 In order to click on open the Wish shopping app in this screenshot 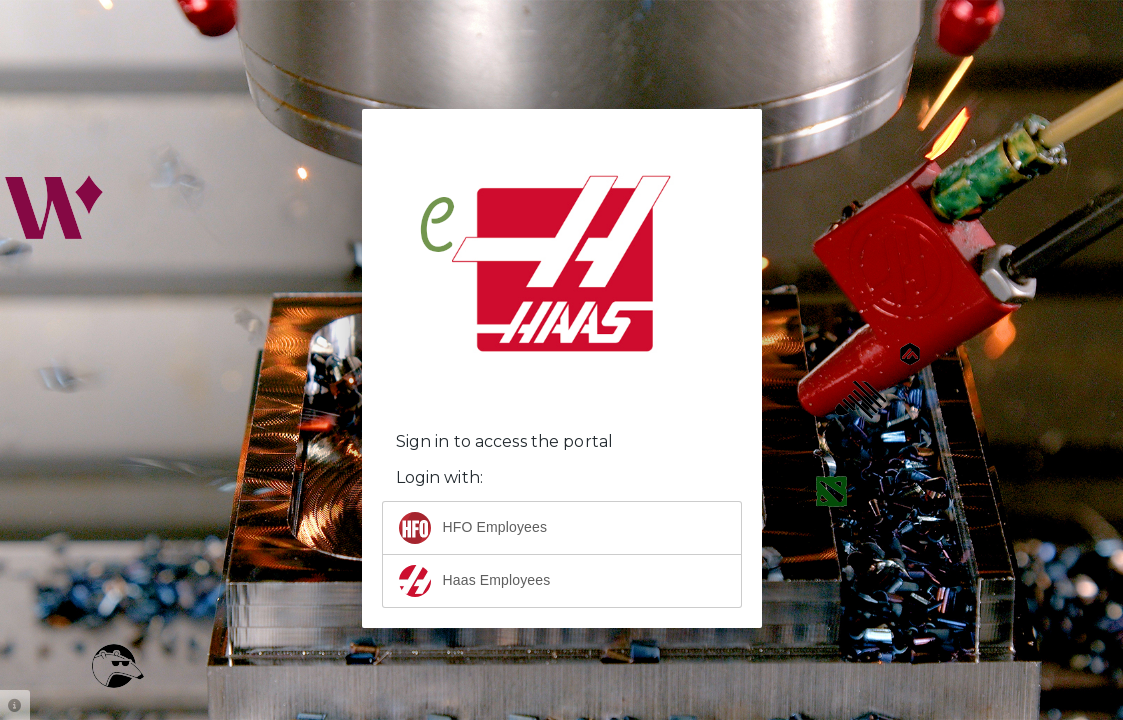, I will do `click(54, 207)`.